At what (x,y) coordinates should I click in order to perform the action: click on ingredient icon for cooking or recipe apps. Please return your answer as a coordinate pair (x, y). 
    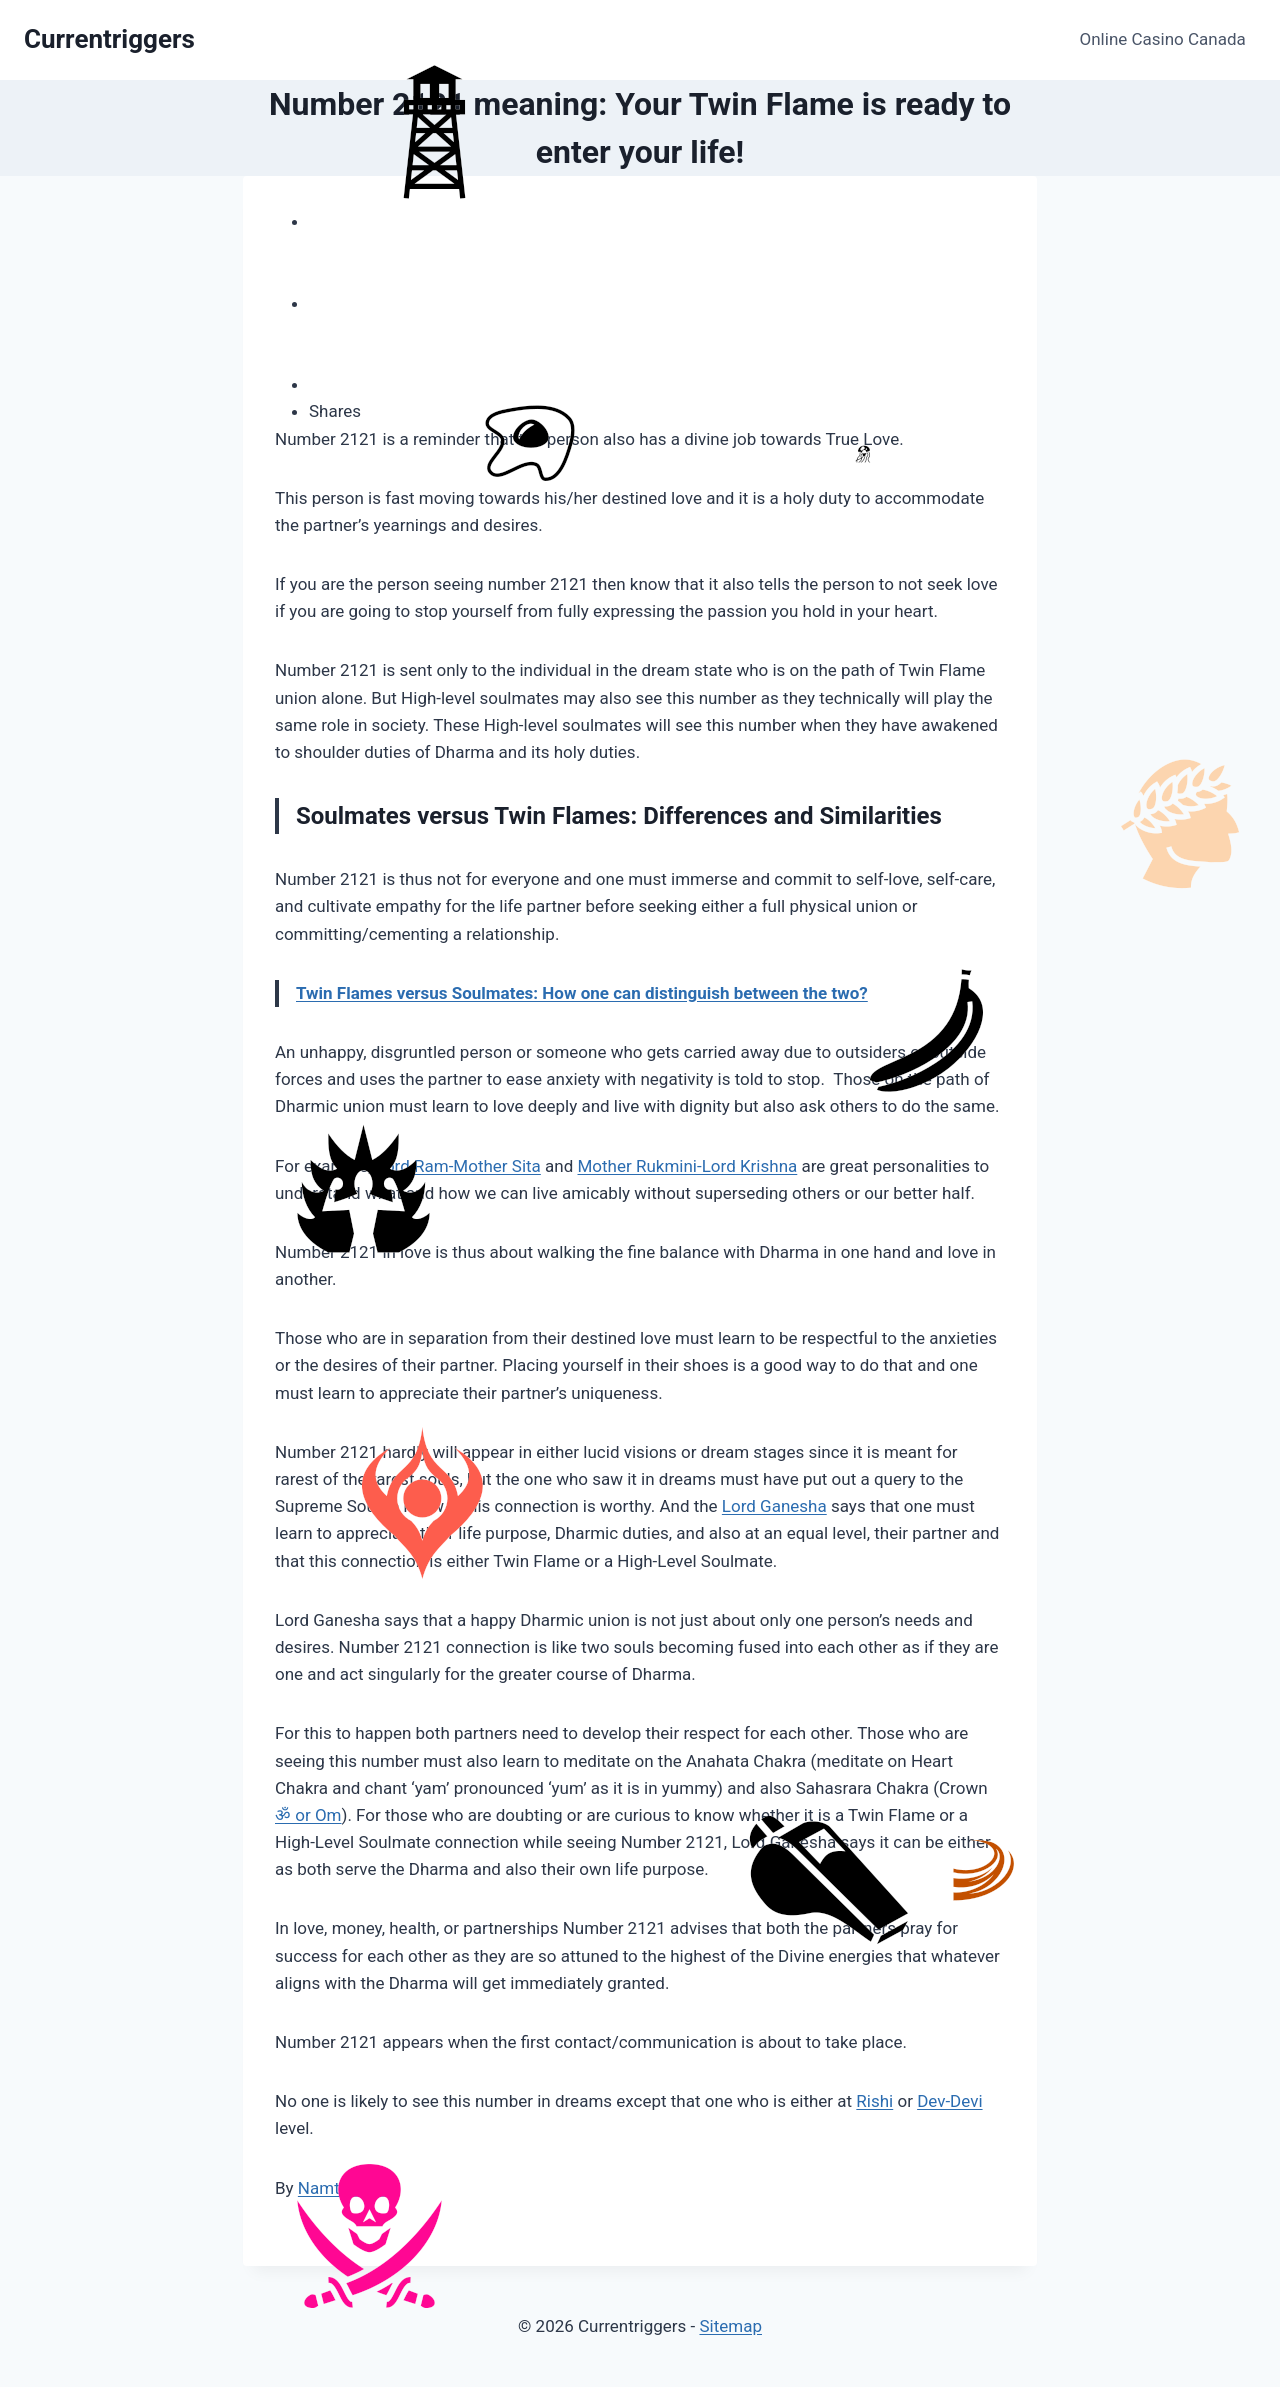
    Looking at the image, I should click on (530, 439).